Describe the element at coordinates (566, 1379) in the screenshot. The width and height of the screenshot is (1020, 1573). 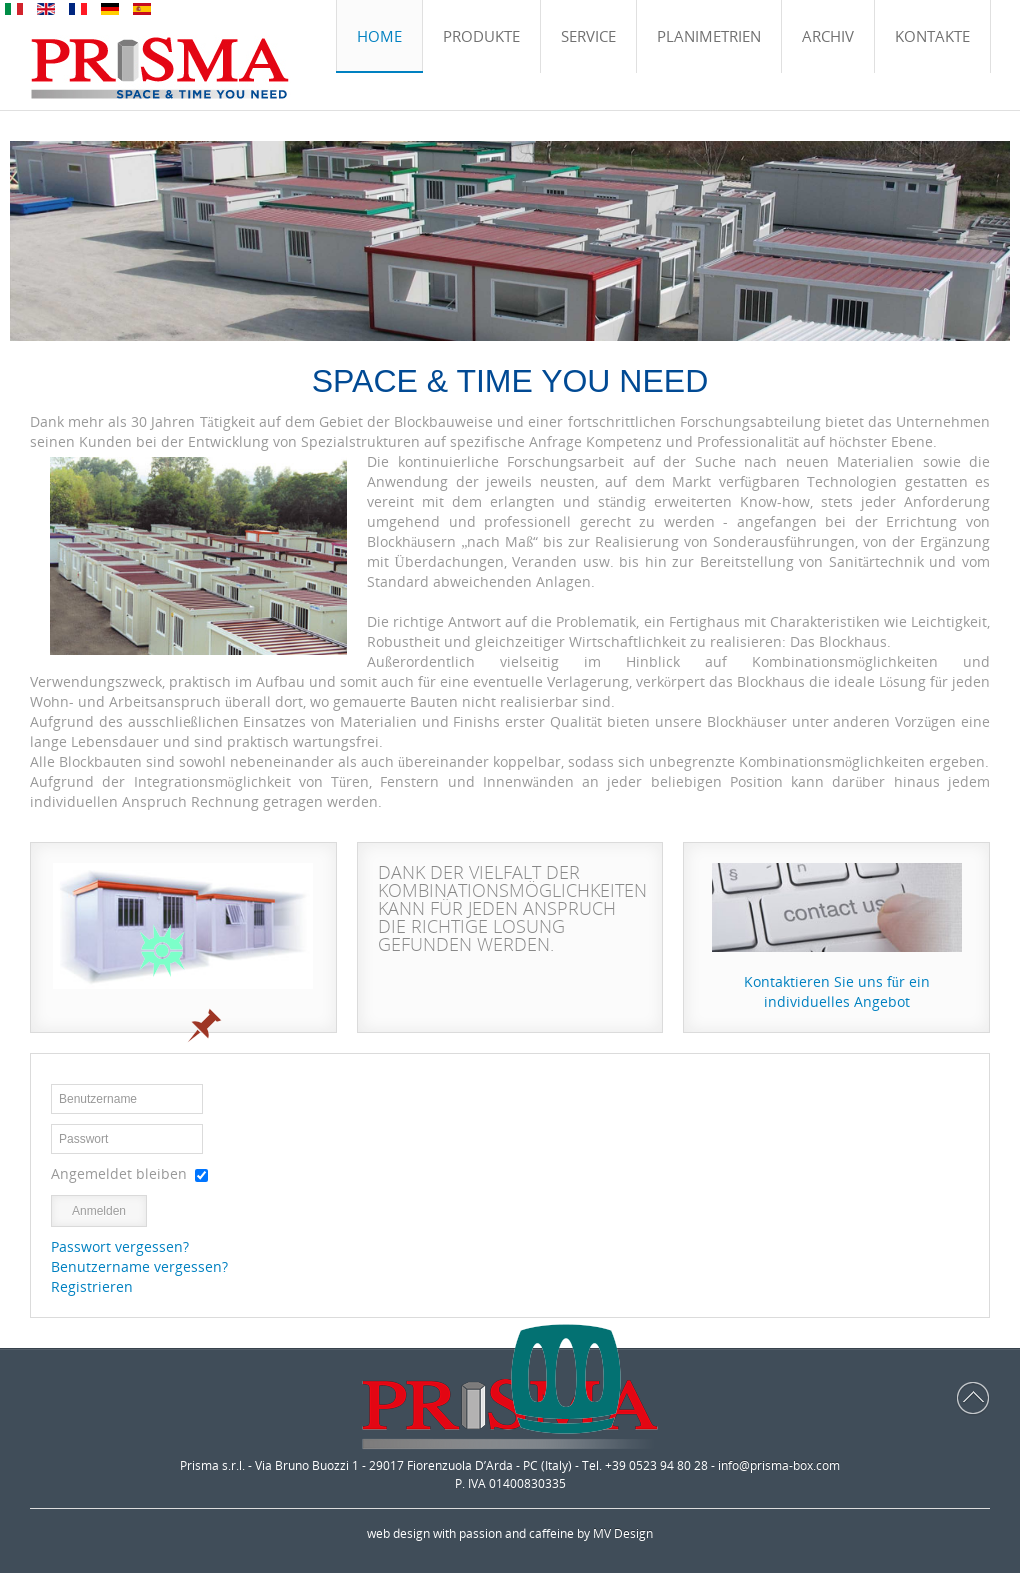
I see `barrel or cask item in a game inventory` at that location.